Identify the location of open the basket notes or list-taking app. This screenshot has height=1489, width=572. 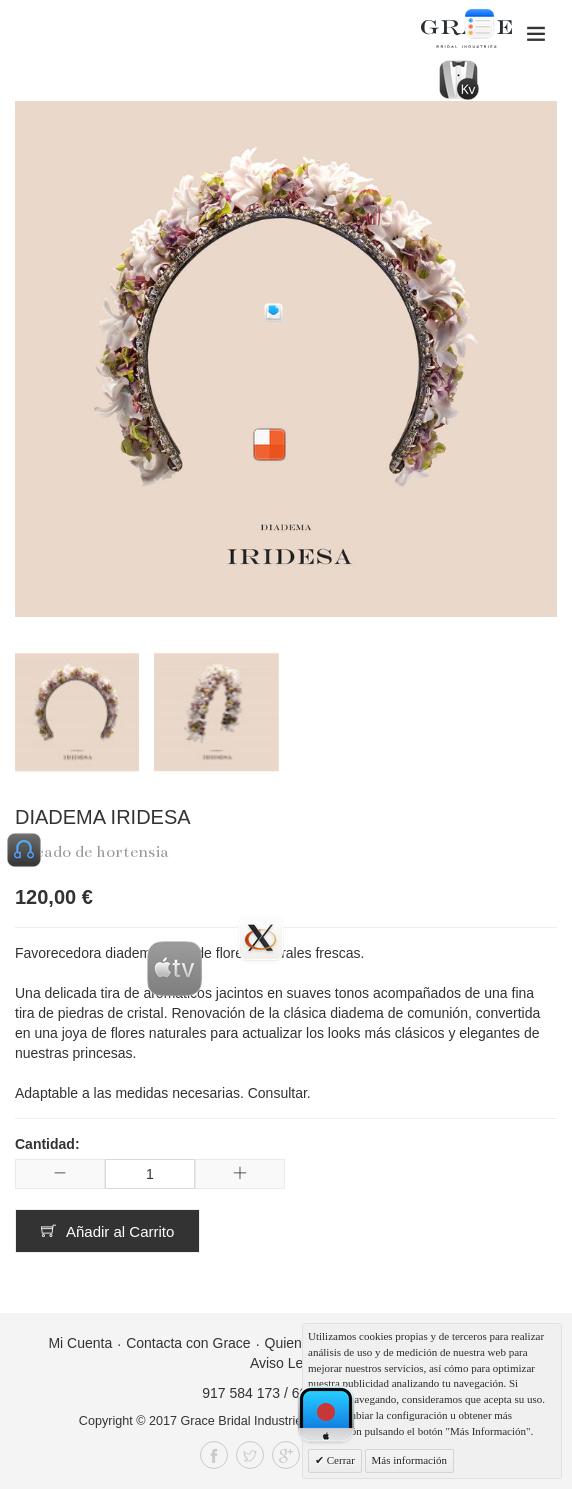
(479, 23).